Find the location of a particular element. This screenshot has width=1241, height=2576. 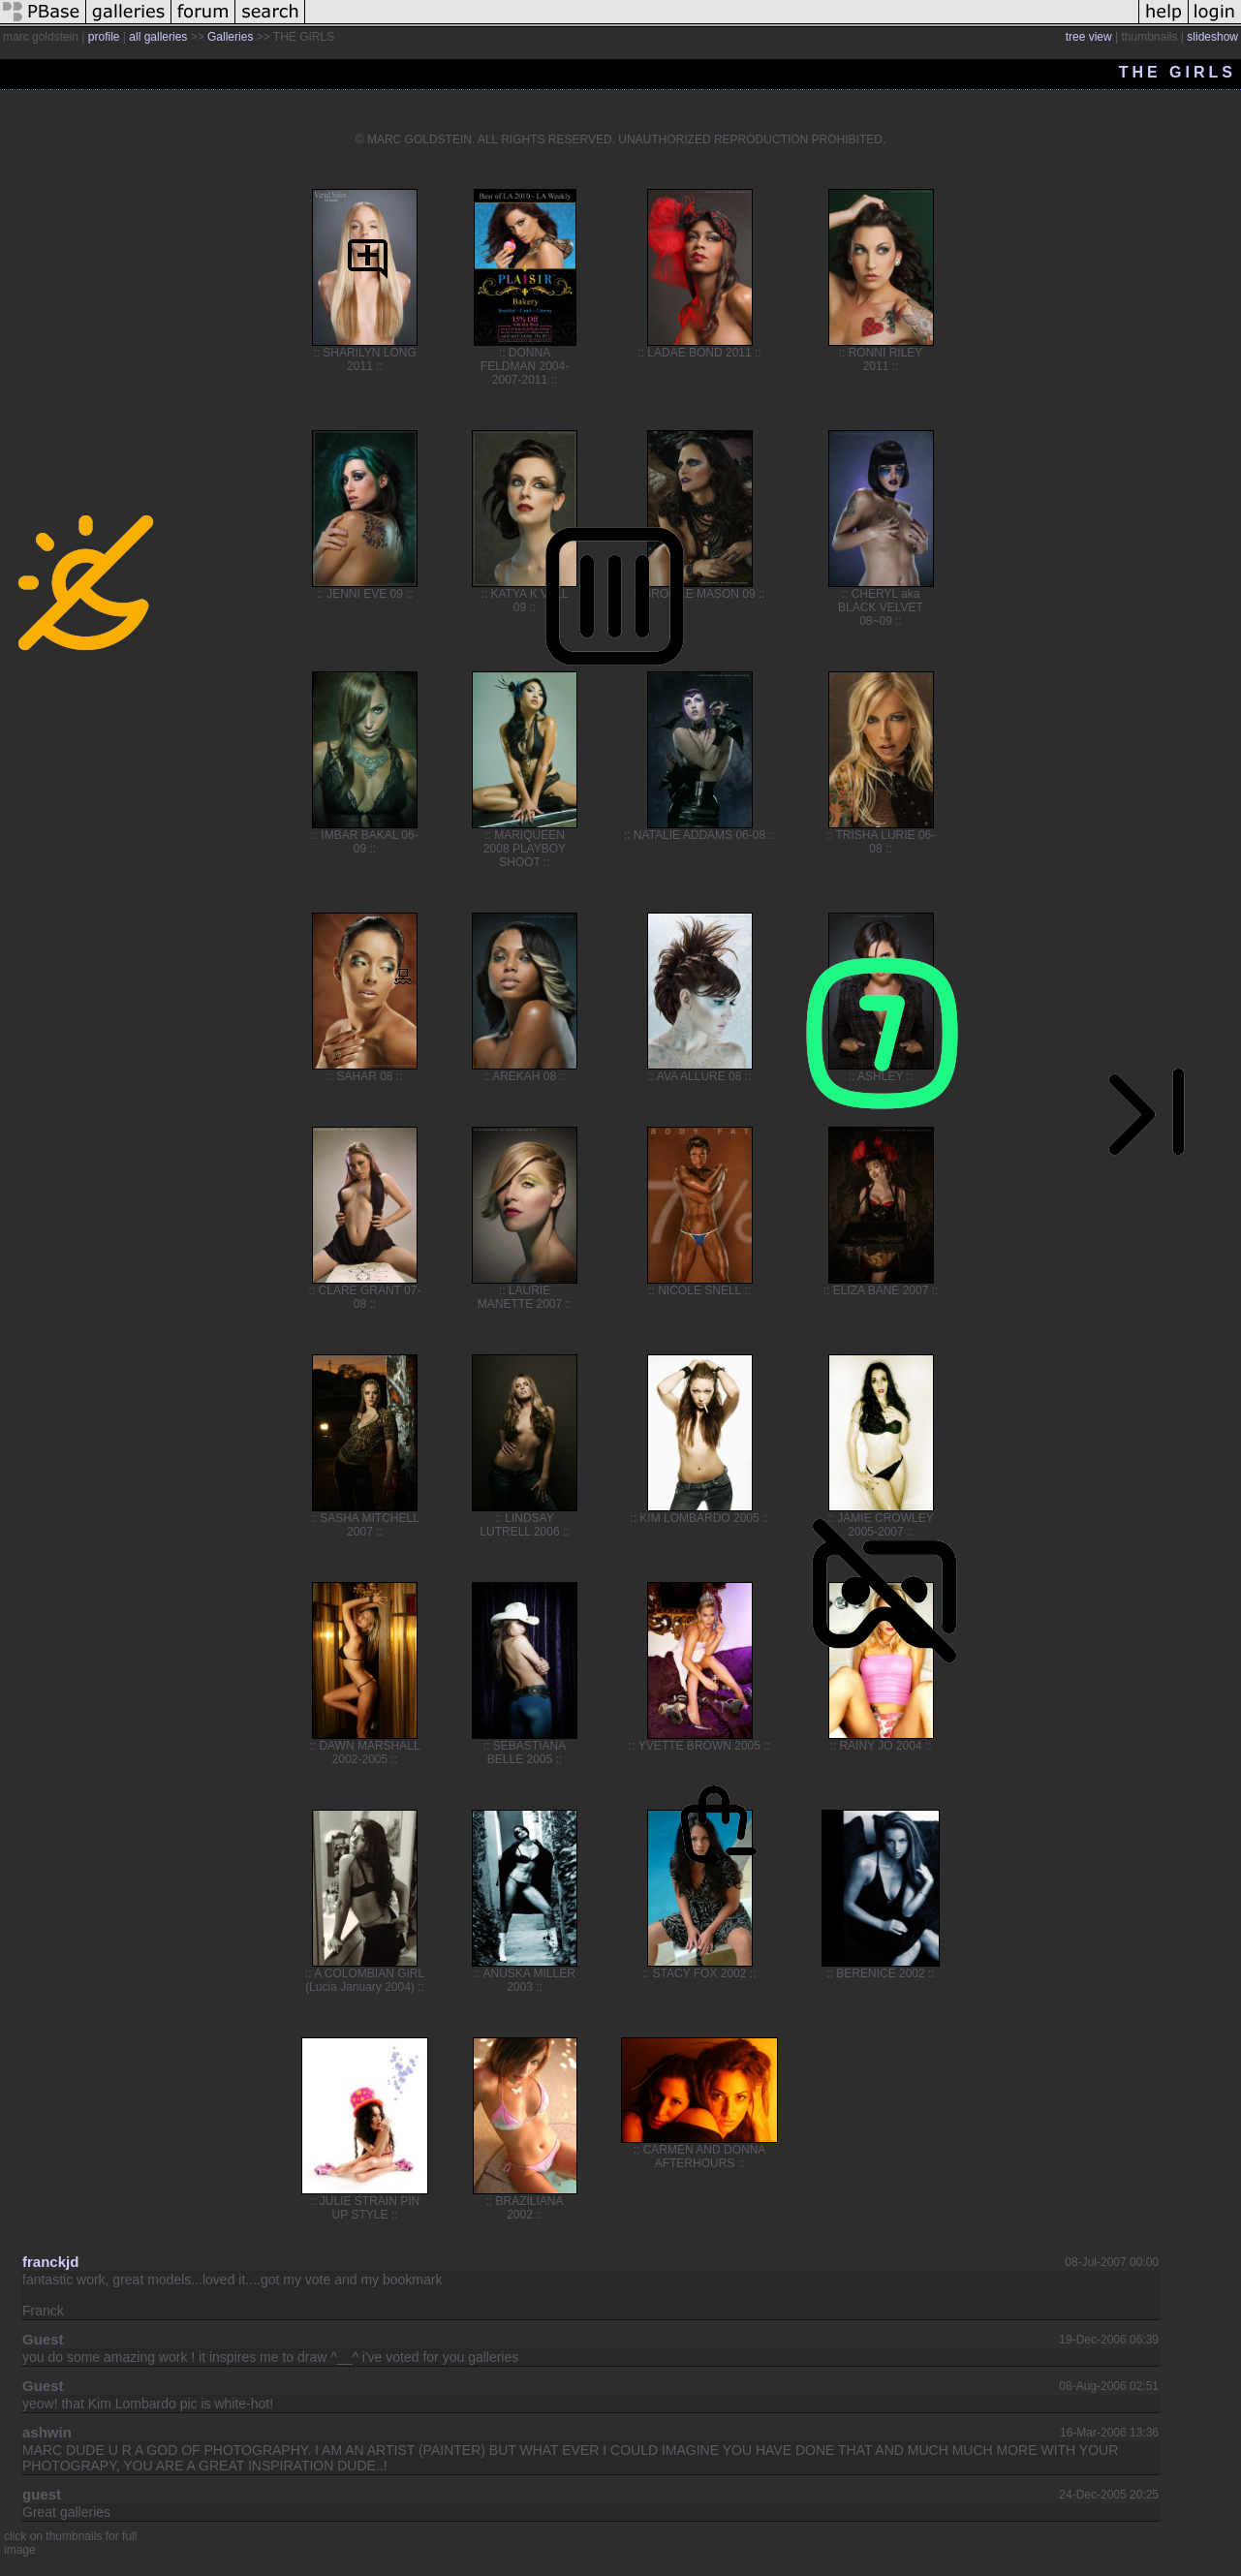

skip to end of content is located at coordinates (1149, 1114).